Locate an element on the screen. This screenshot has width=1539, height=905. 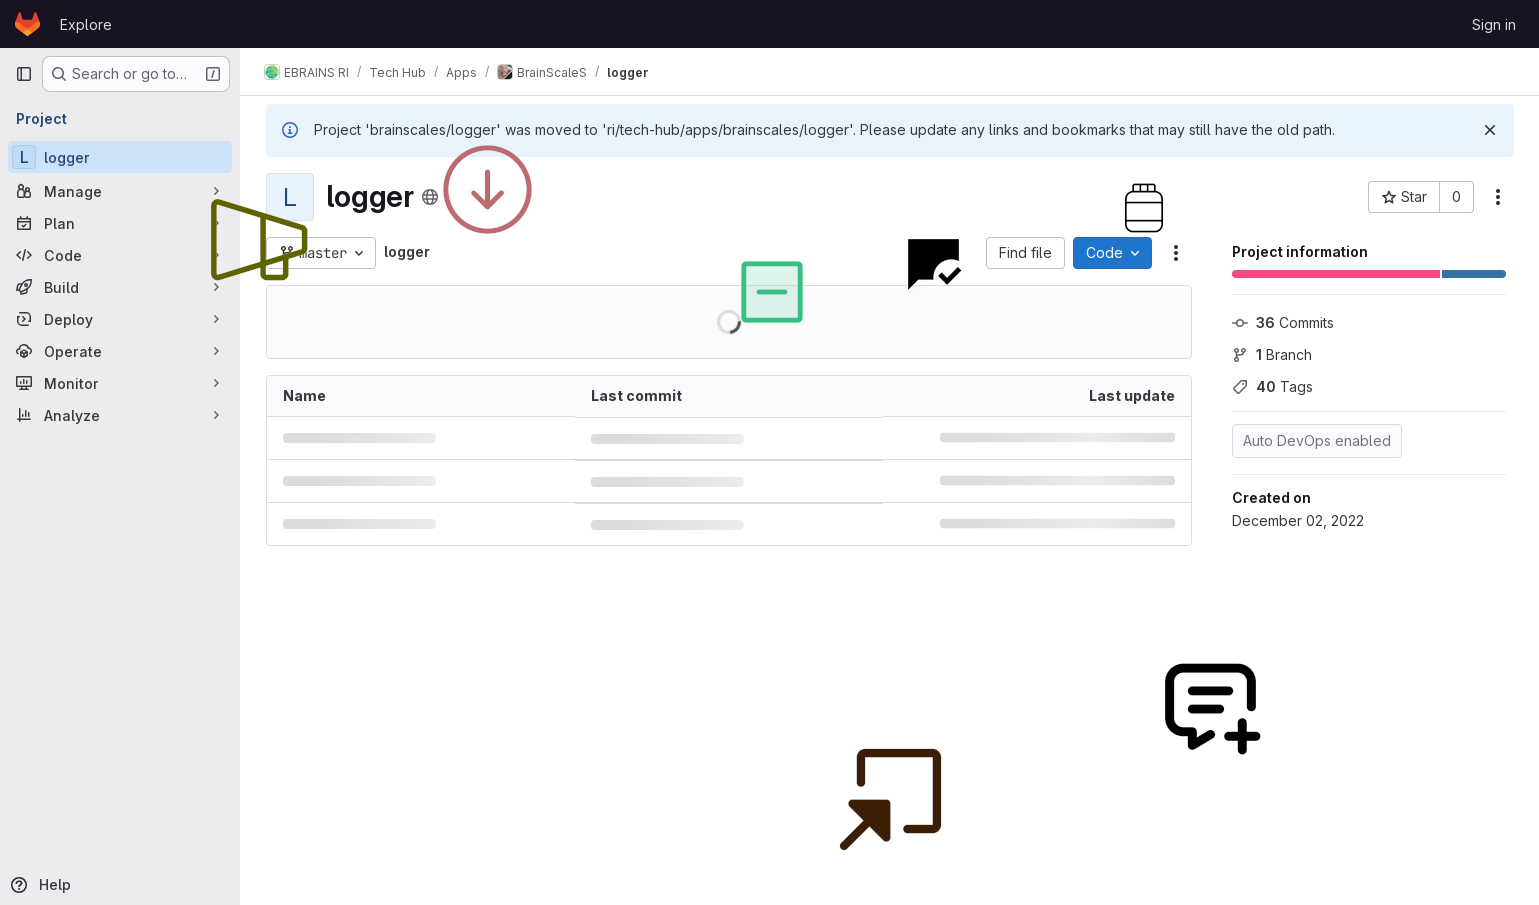
make an announcement is located at coordinates (255, 243).